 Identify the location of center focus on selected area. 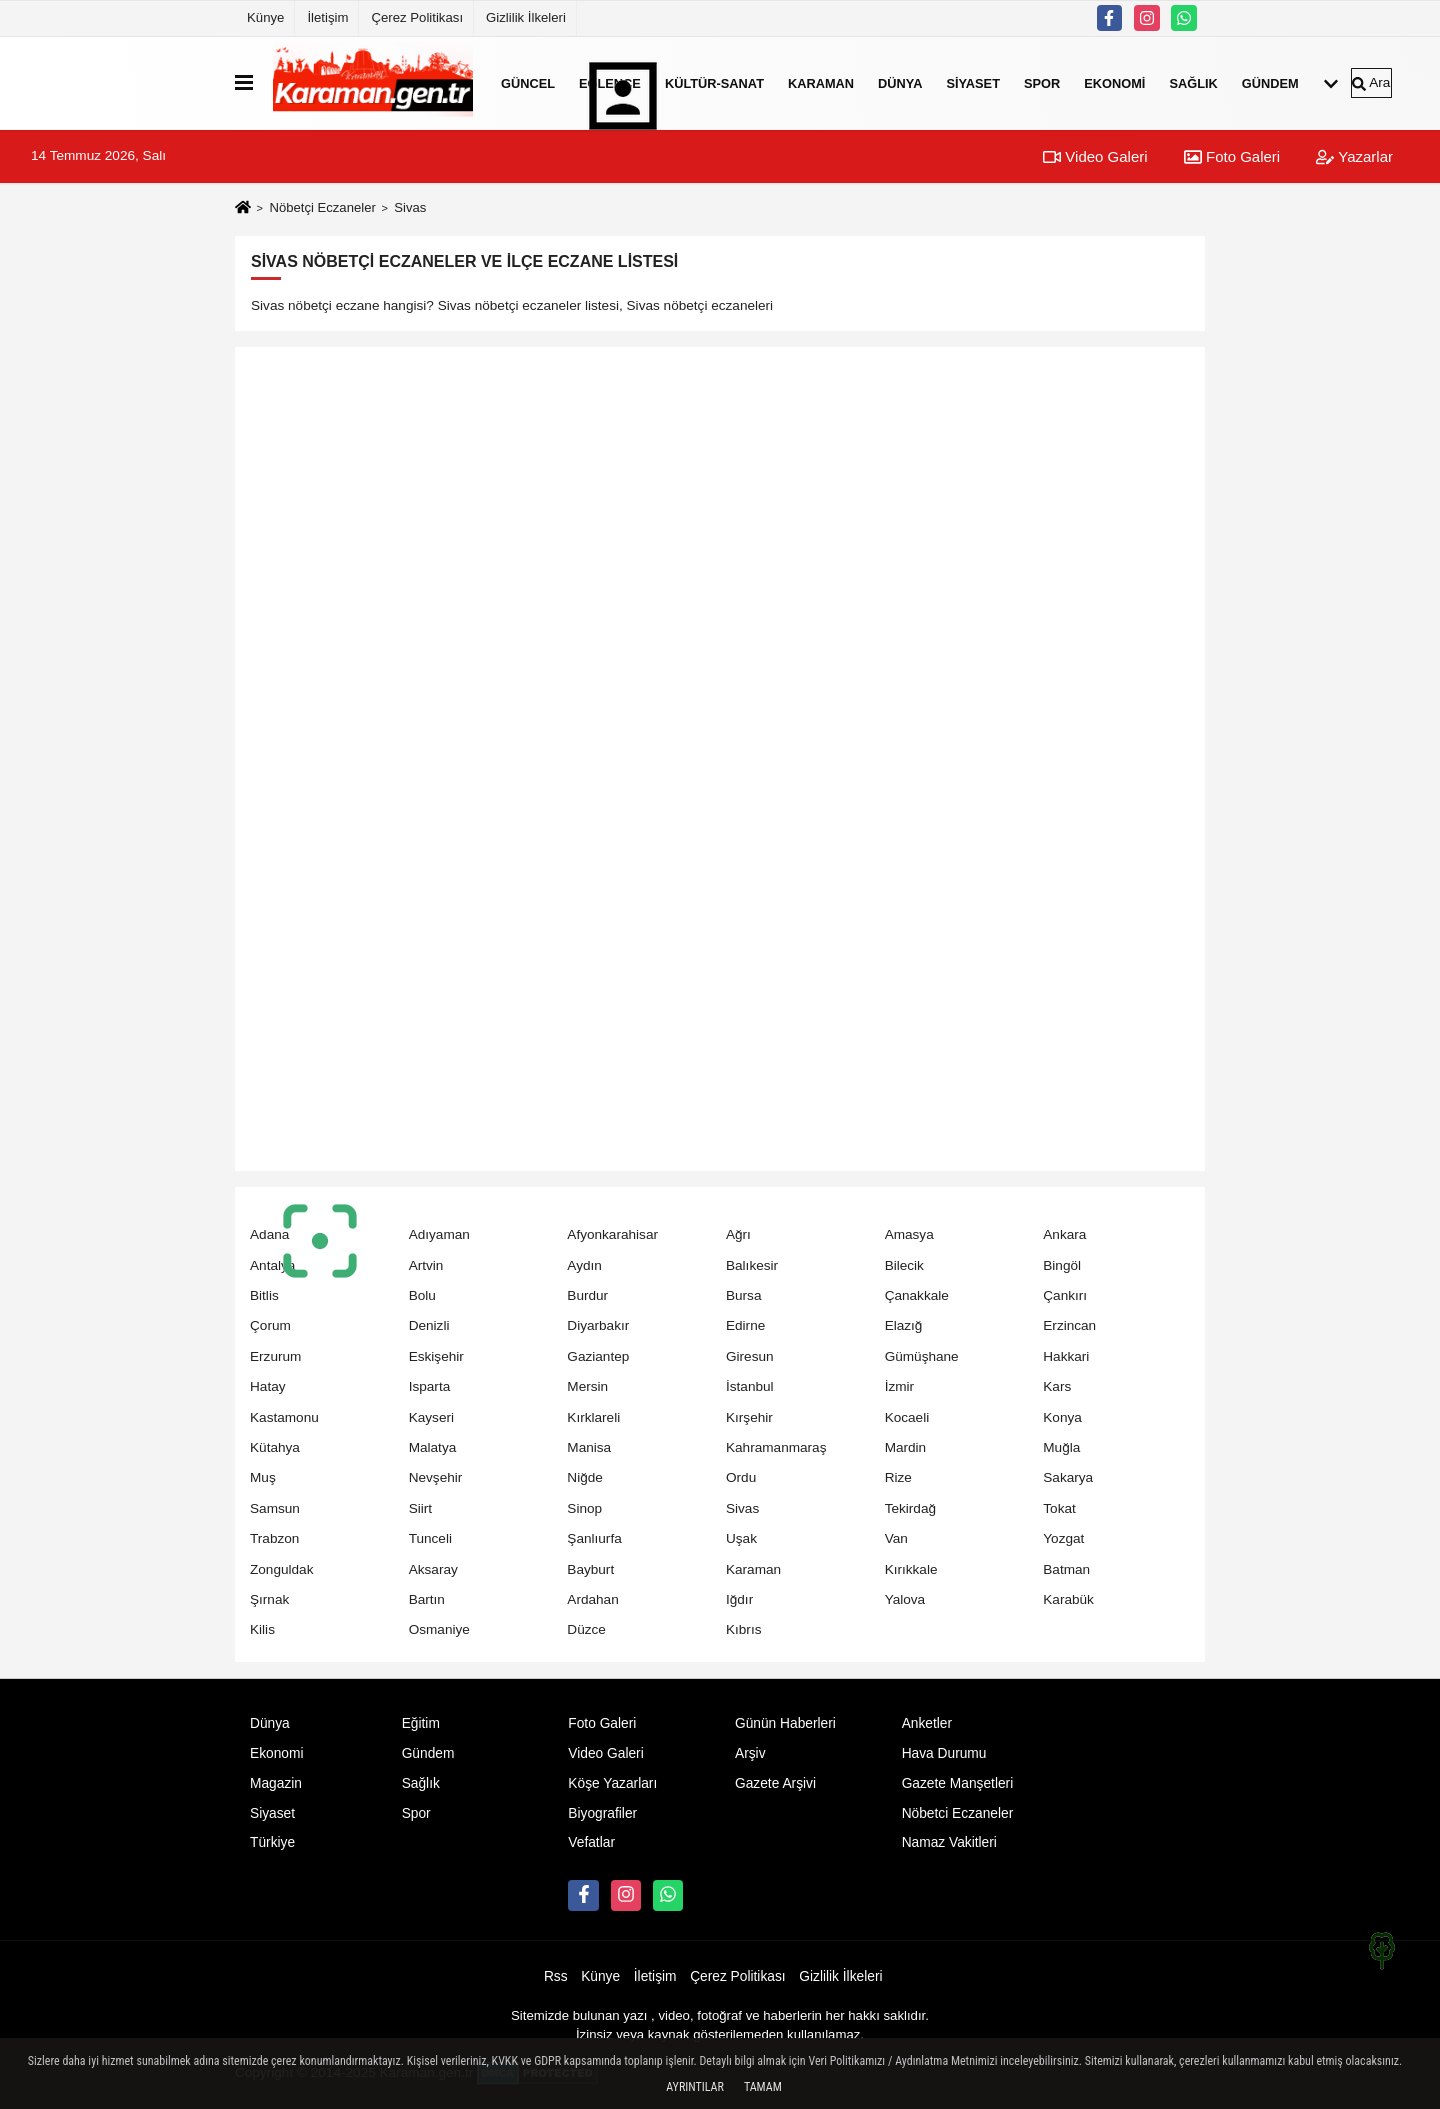
(320, 1241).